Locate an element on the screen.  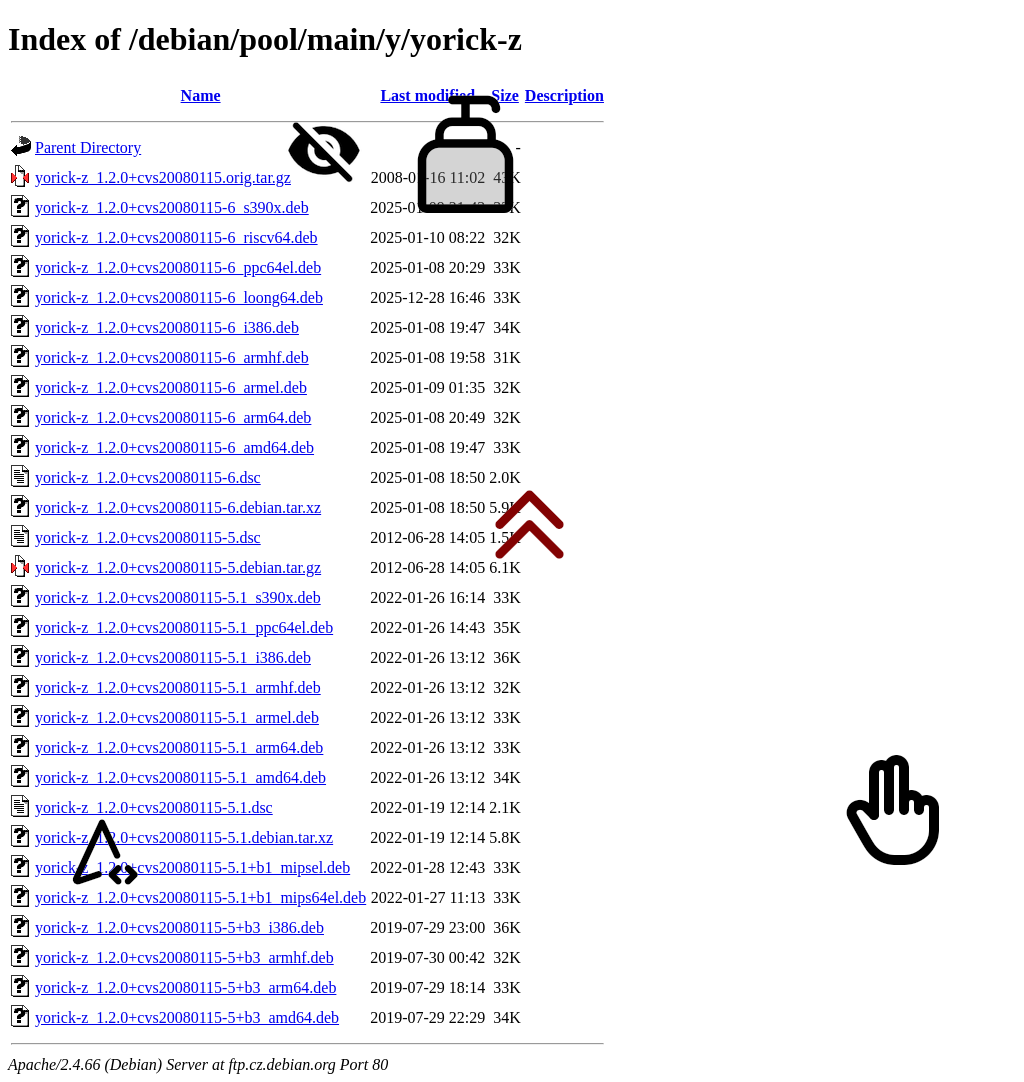
scroll to top of page is located at coordinates (529, 527).